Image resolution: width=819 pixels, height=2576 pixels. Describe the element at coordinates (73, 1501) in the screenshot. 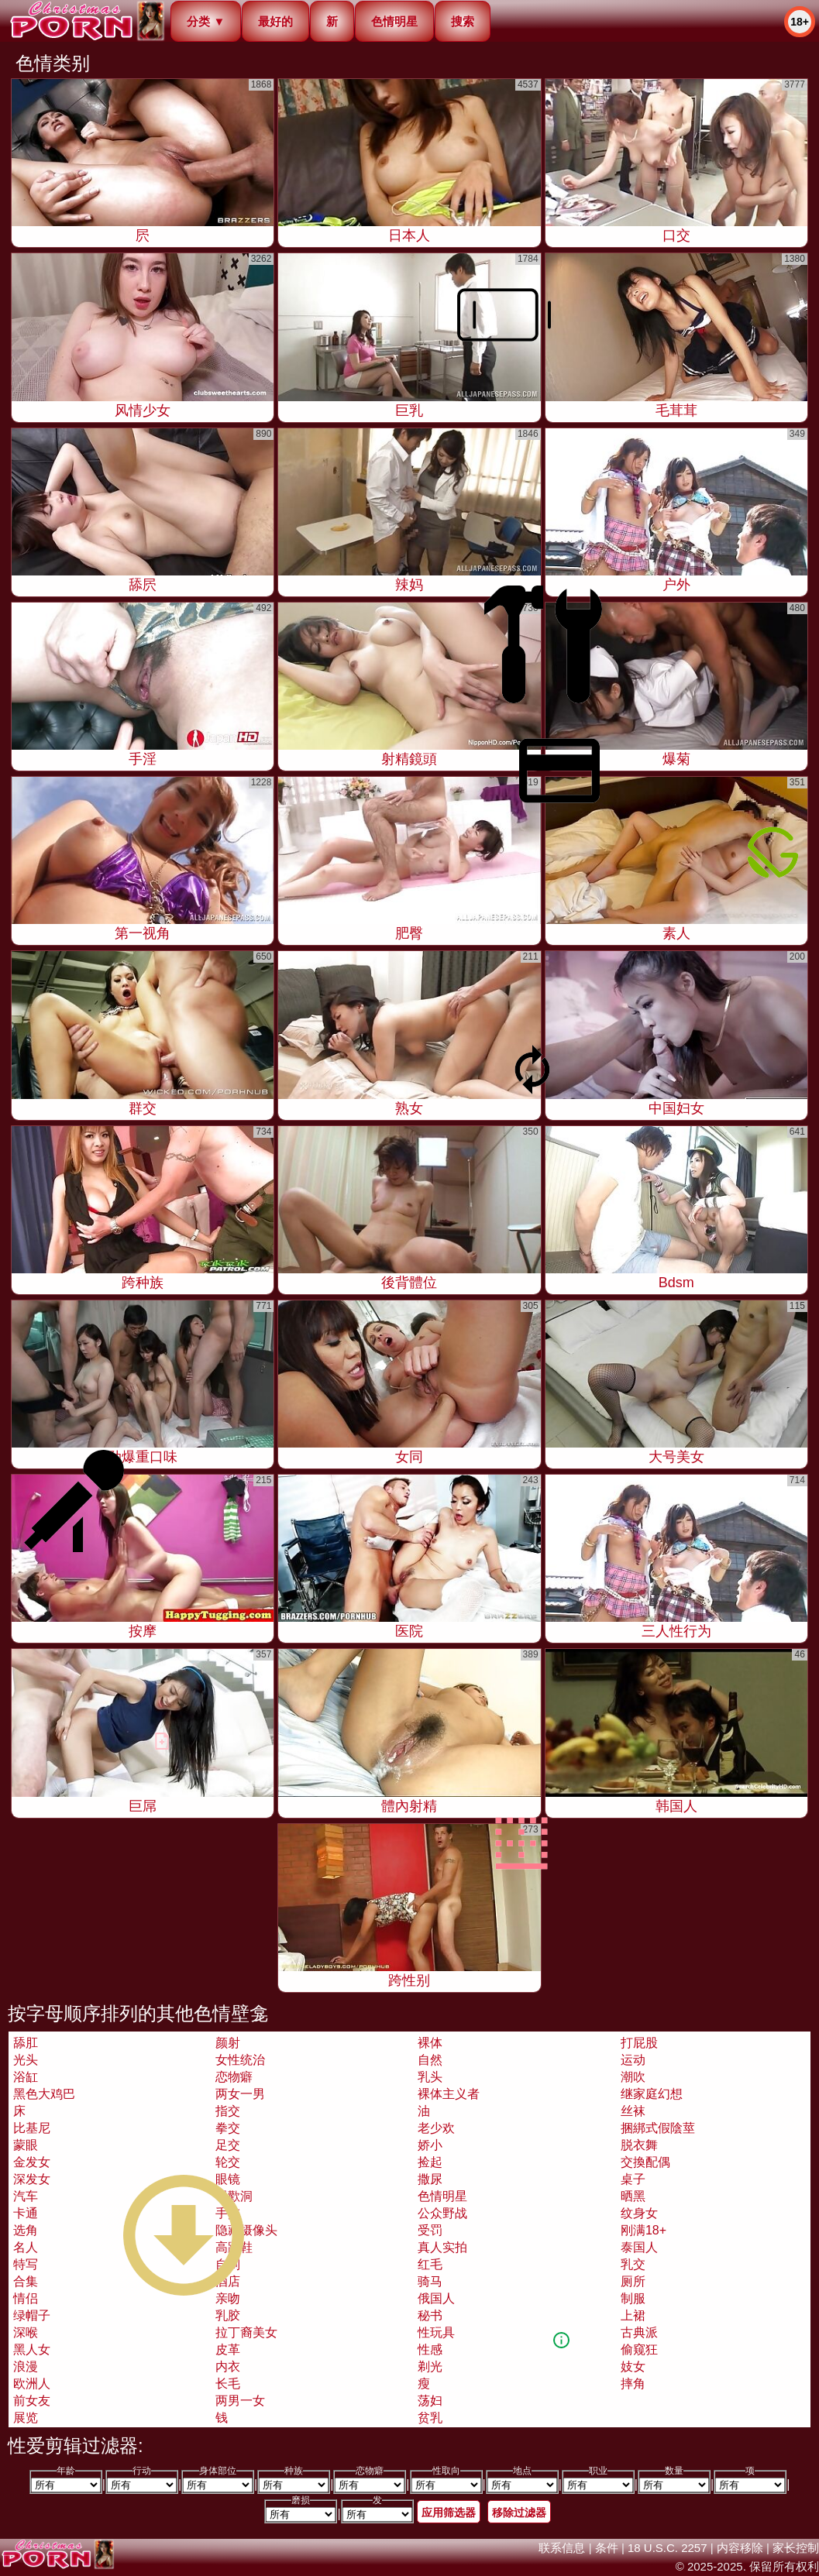

I see `access artist or musician profile` at that location.